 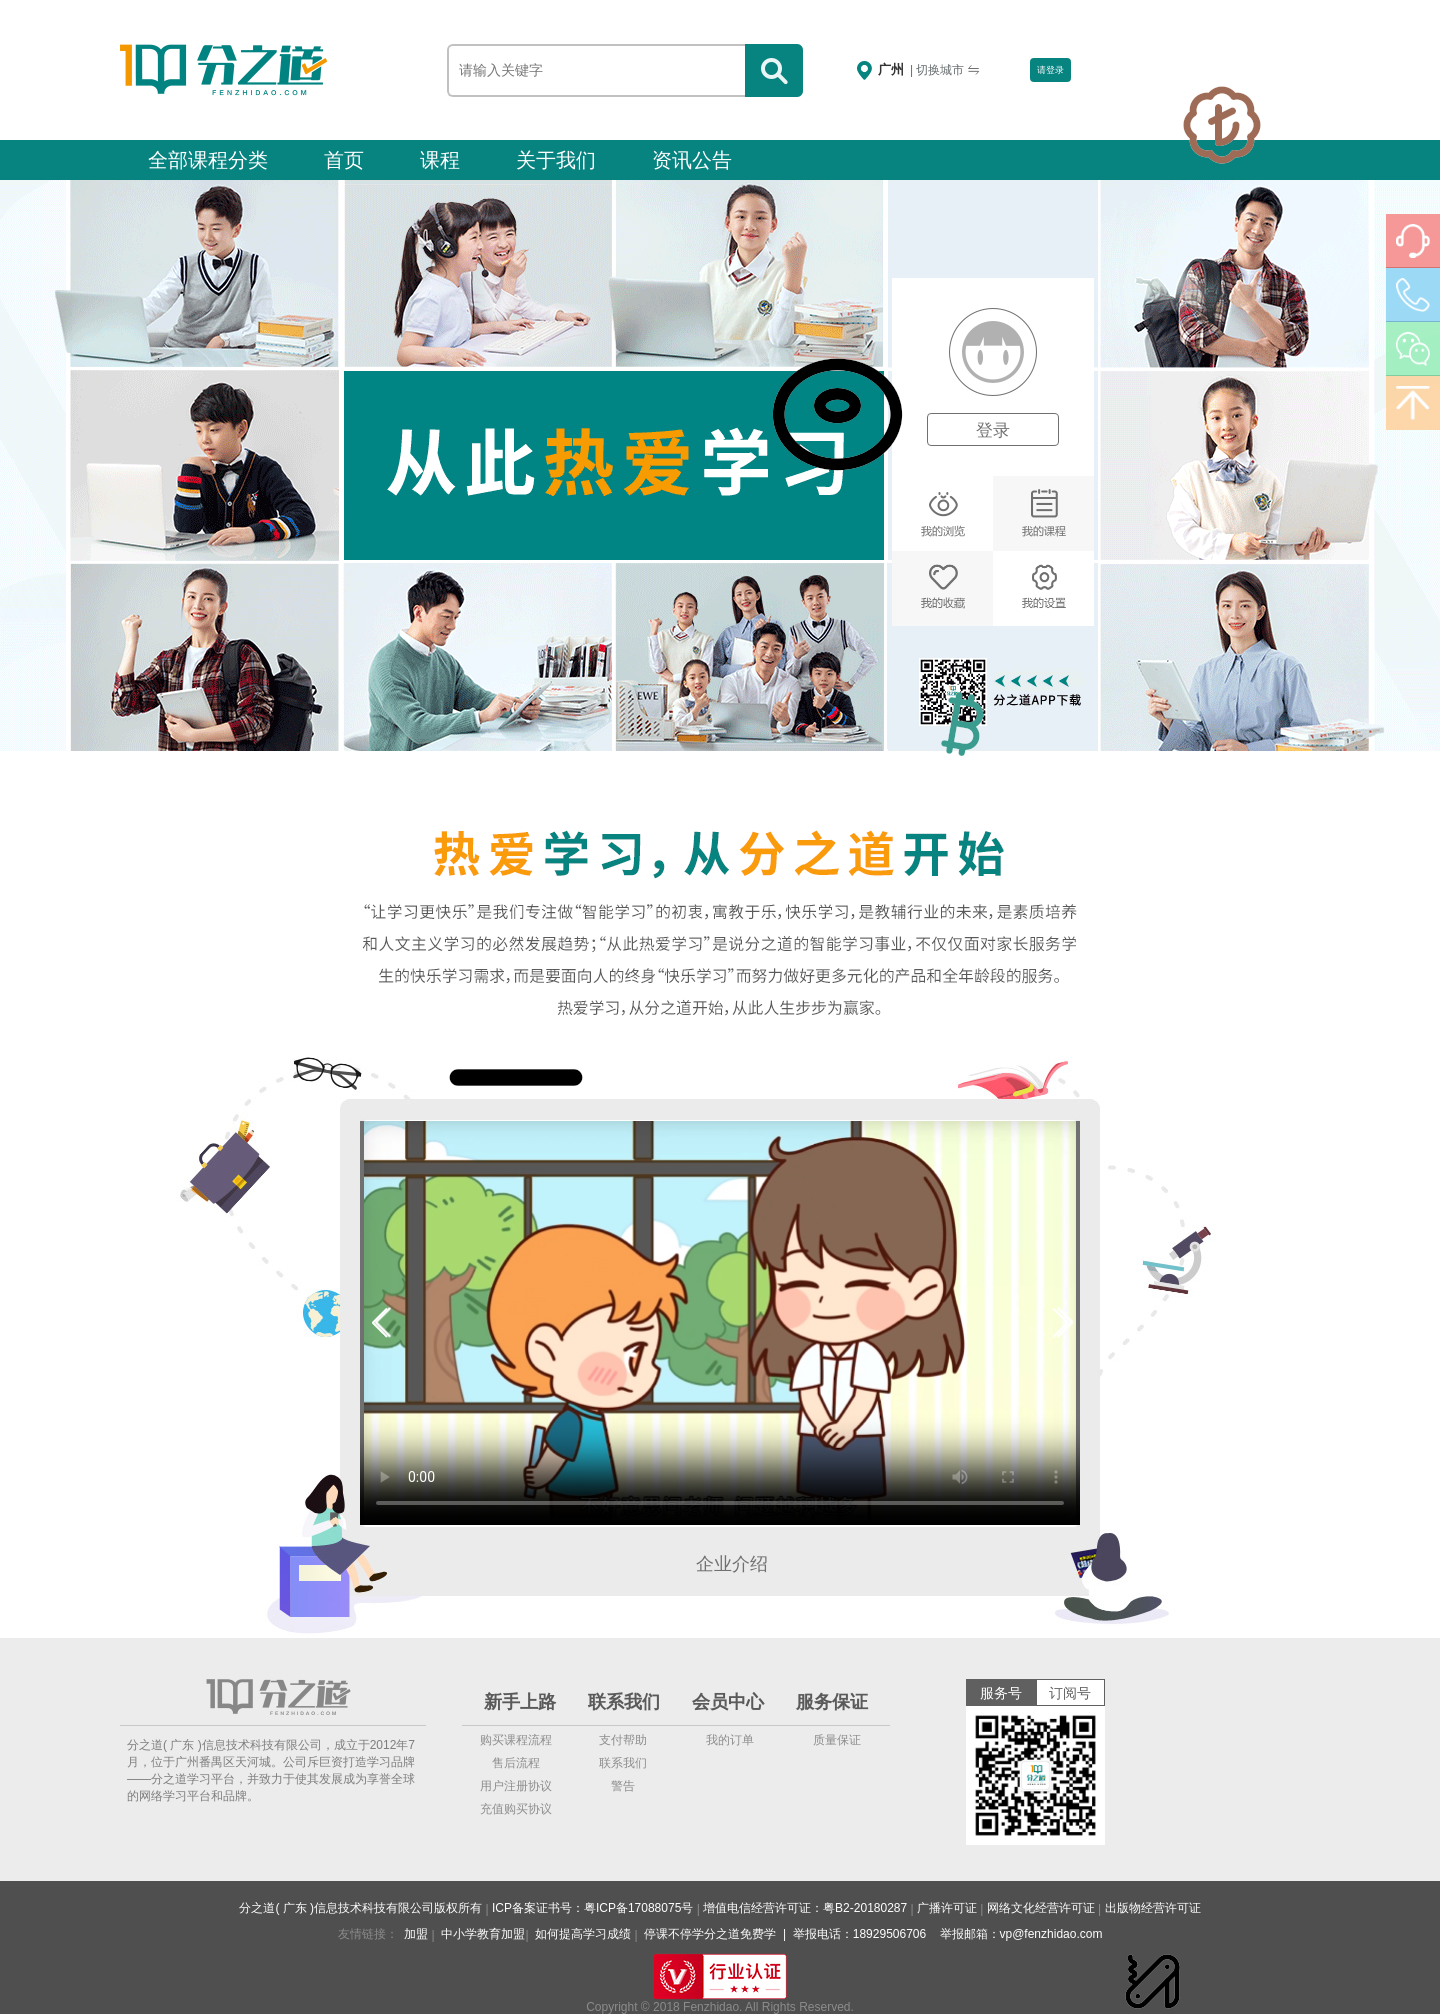 I want to click on access multi-tool or utility functions, so click(x=1152, y=1981).